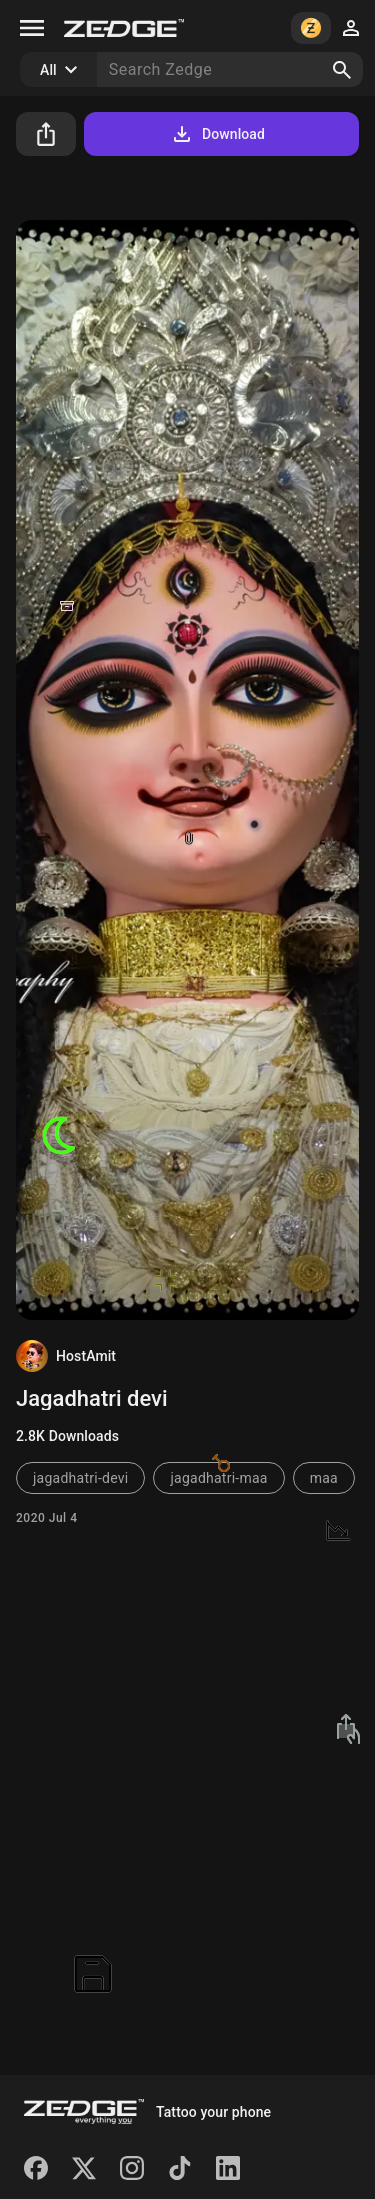 This screenshot has height=2199, width=375. What do you see at coordinates (221, 1463) in the screenshot?
I see `indicates travesti gender identity` at bounding box center [221, 1463].